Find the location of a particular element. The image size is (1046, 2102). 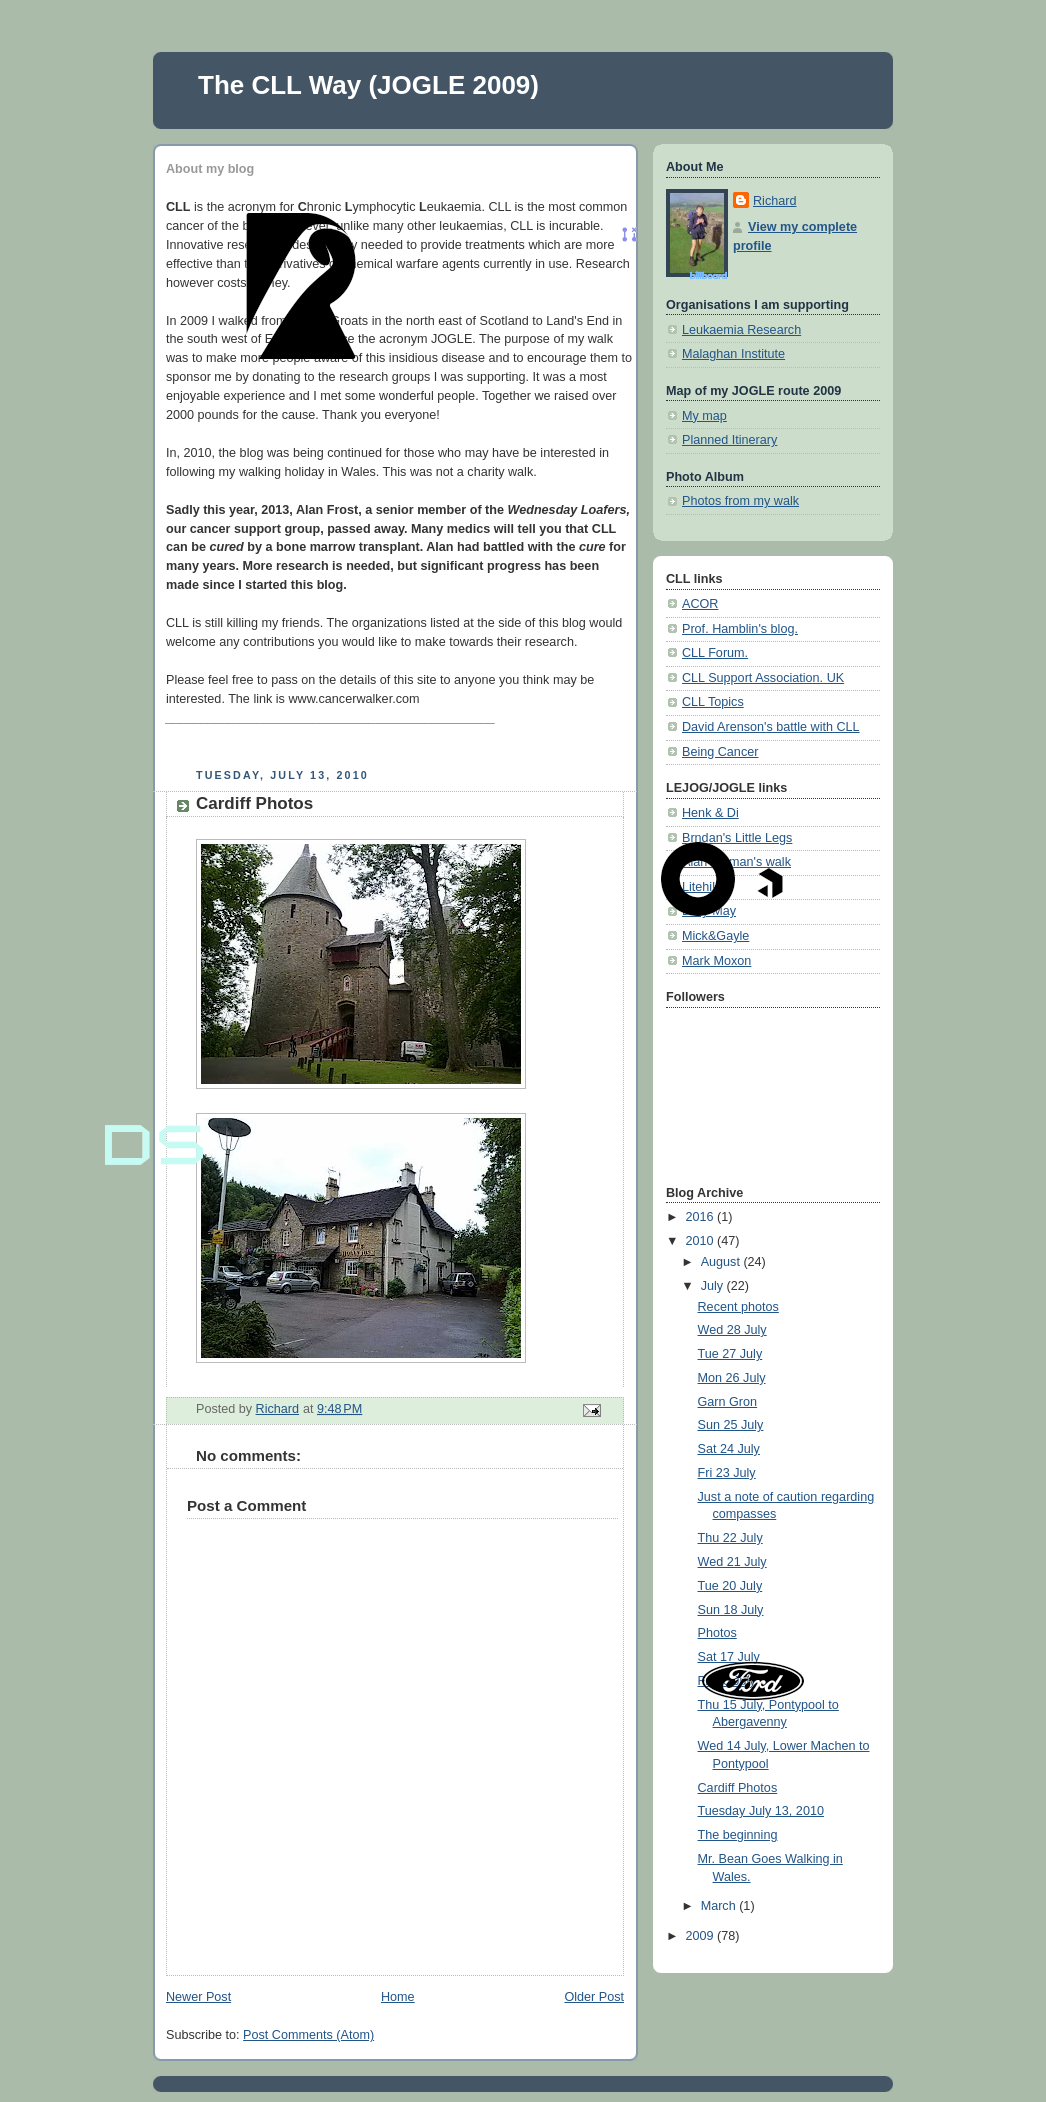

close or reject a pull request is located at coordinates (629, 234).